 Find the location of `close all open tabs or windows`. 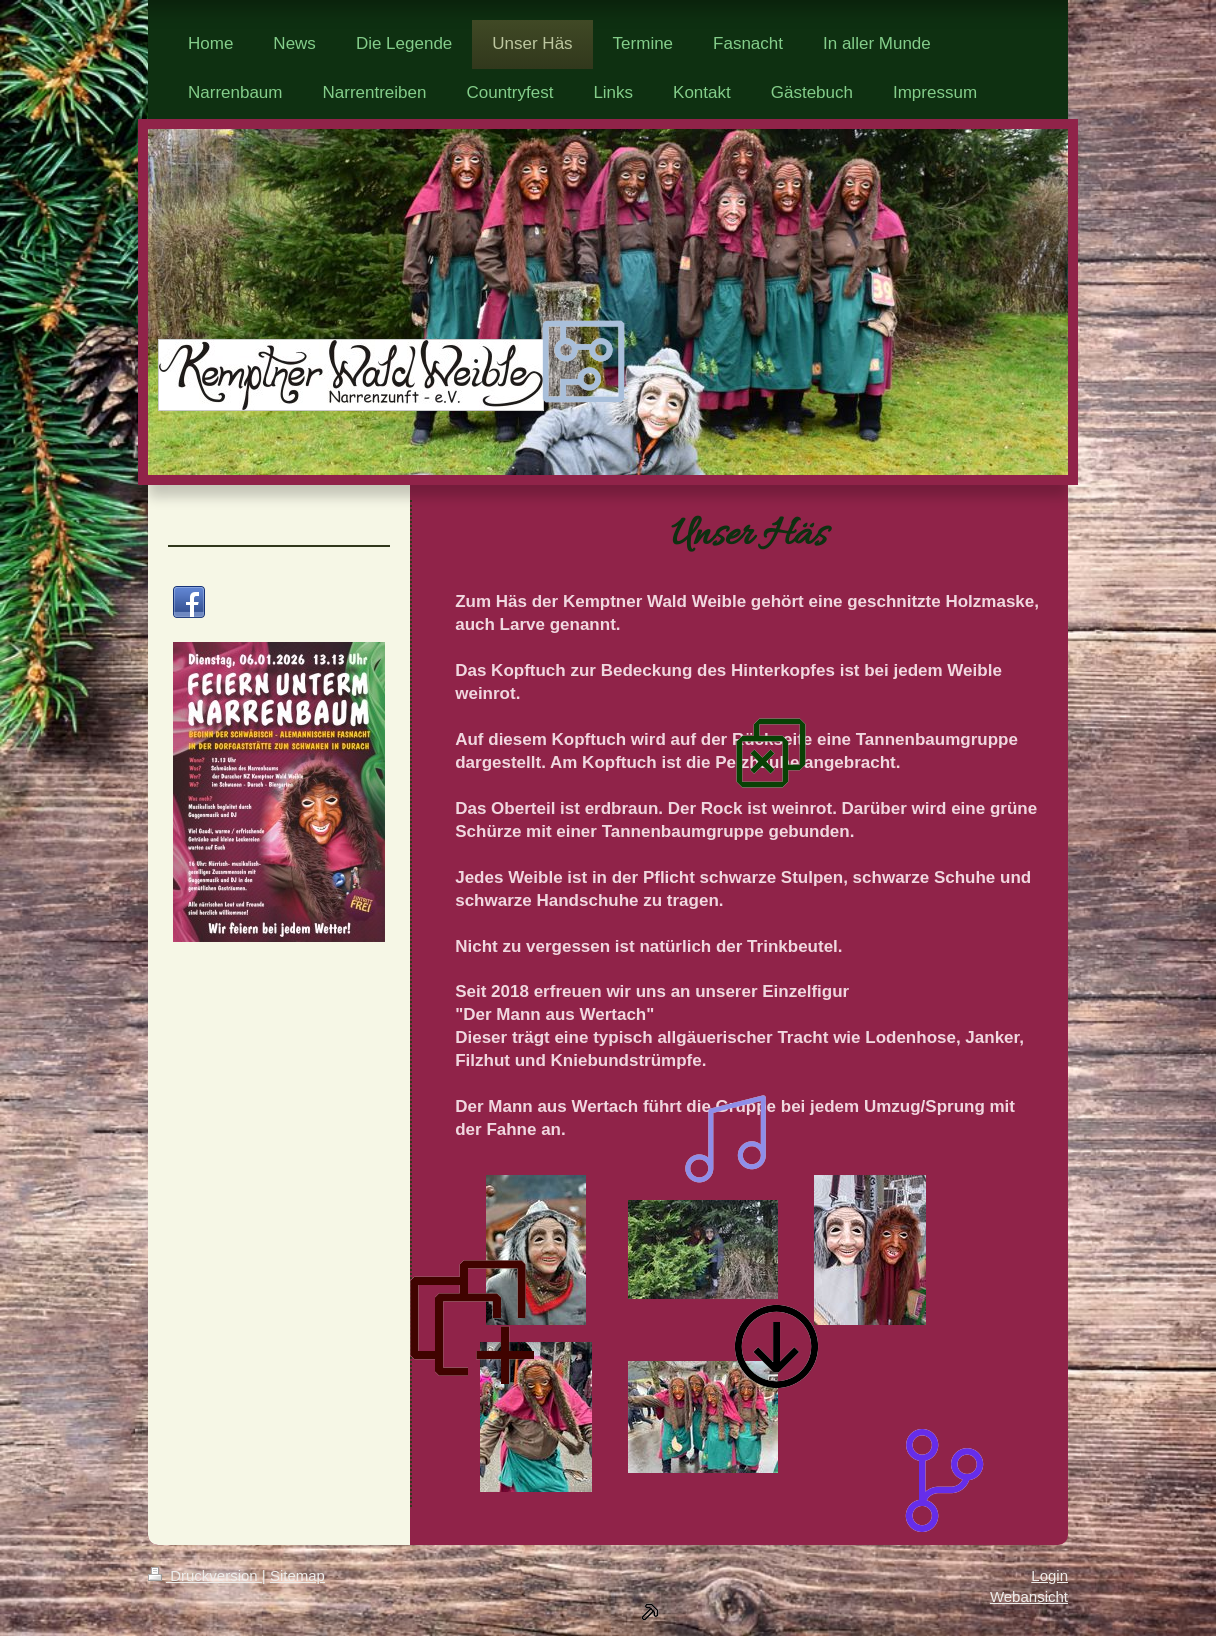

close all open tabs or windows is located at coordinates (771, 753).